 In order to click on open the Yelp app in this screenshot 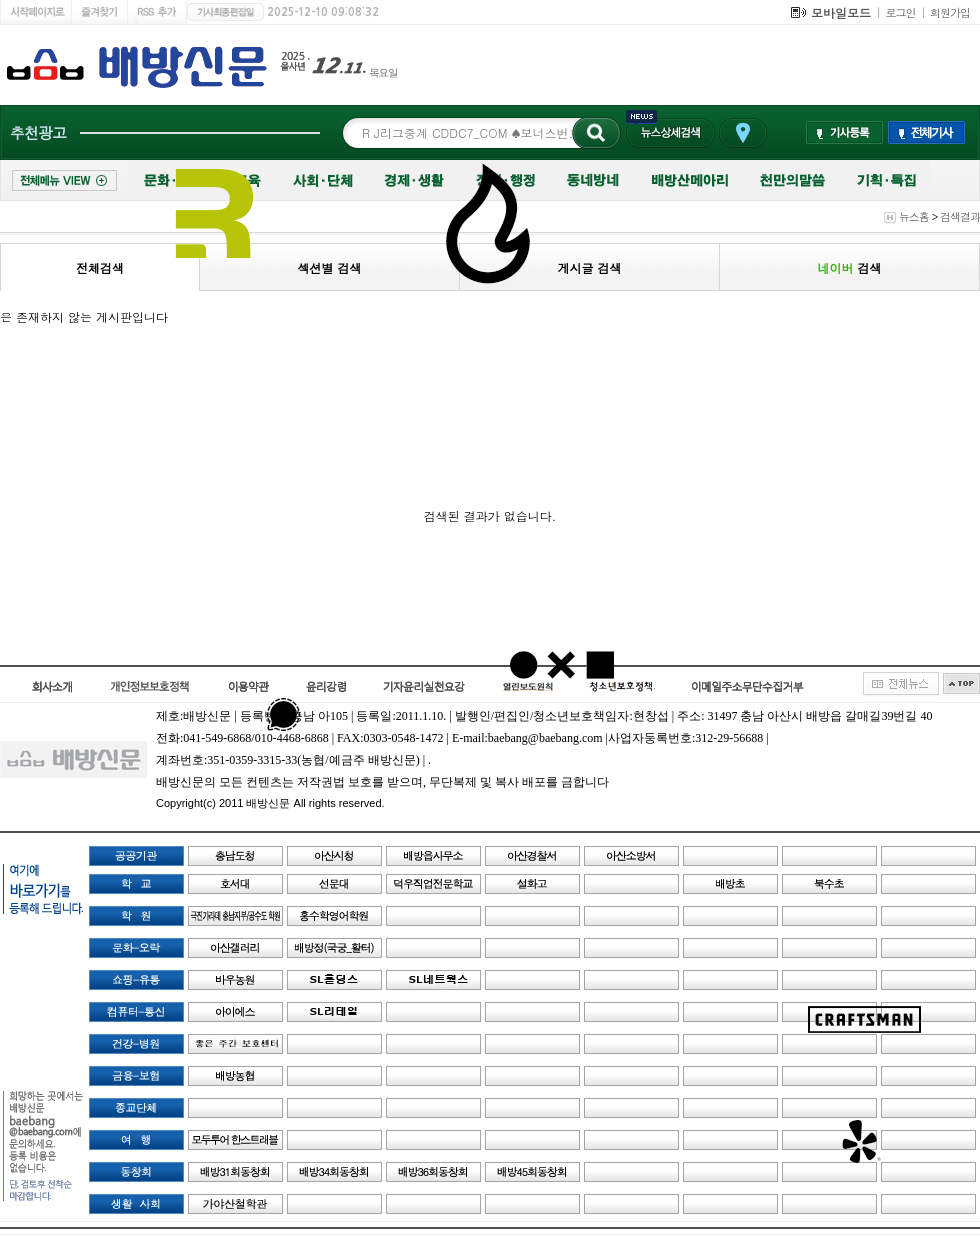, I will do `click(861, 1141)`.